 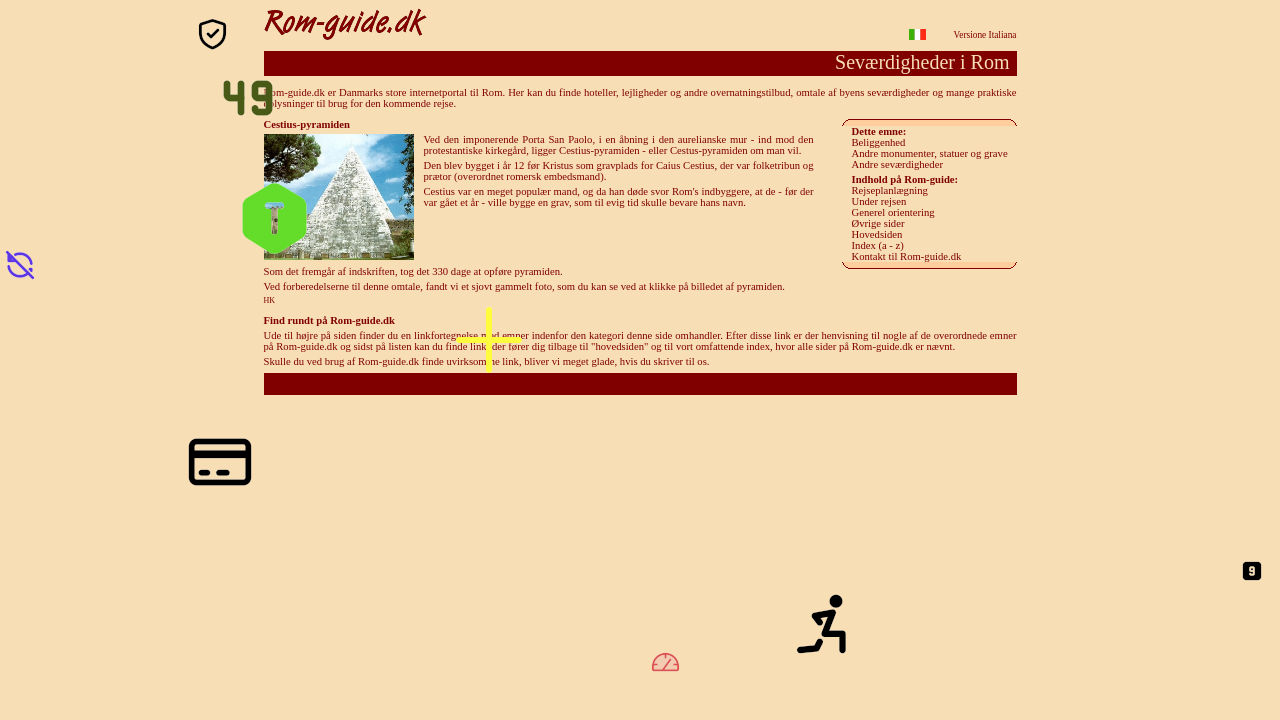 What do you see at coordinates (220, 462) in the screenshot?
I see `manage payment methods` at bounding box center [220, 462].